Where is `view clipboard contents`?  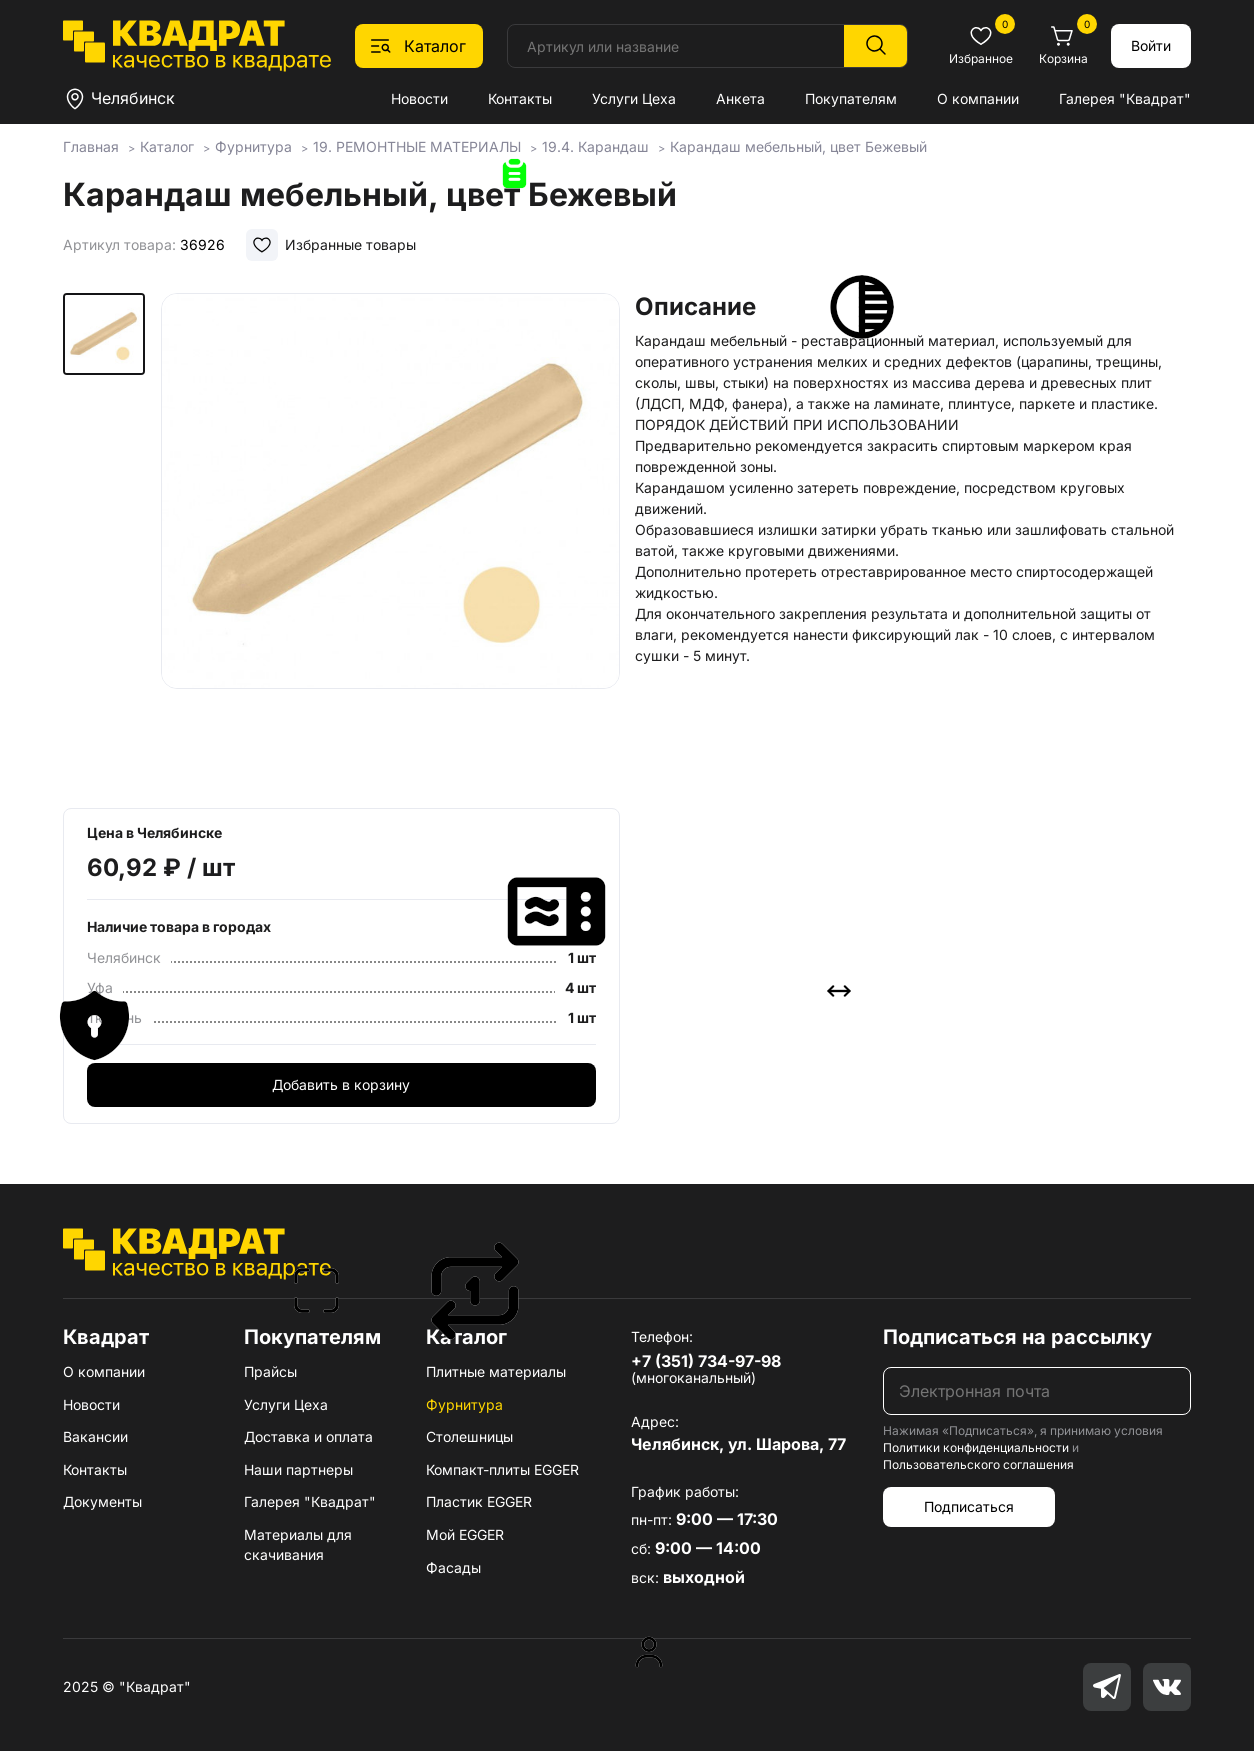
view clipboard contents is located at coordinates (514, 173).